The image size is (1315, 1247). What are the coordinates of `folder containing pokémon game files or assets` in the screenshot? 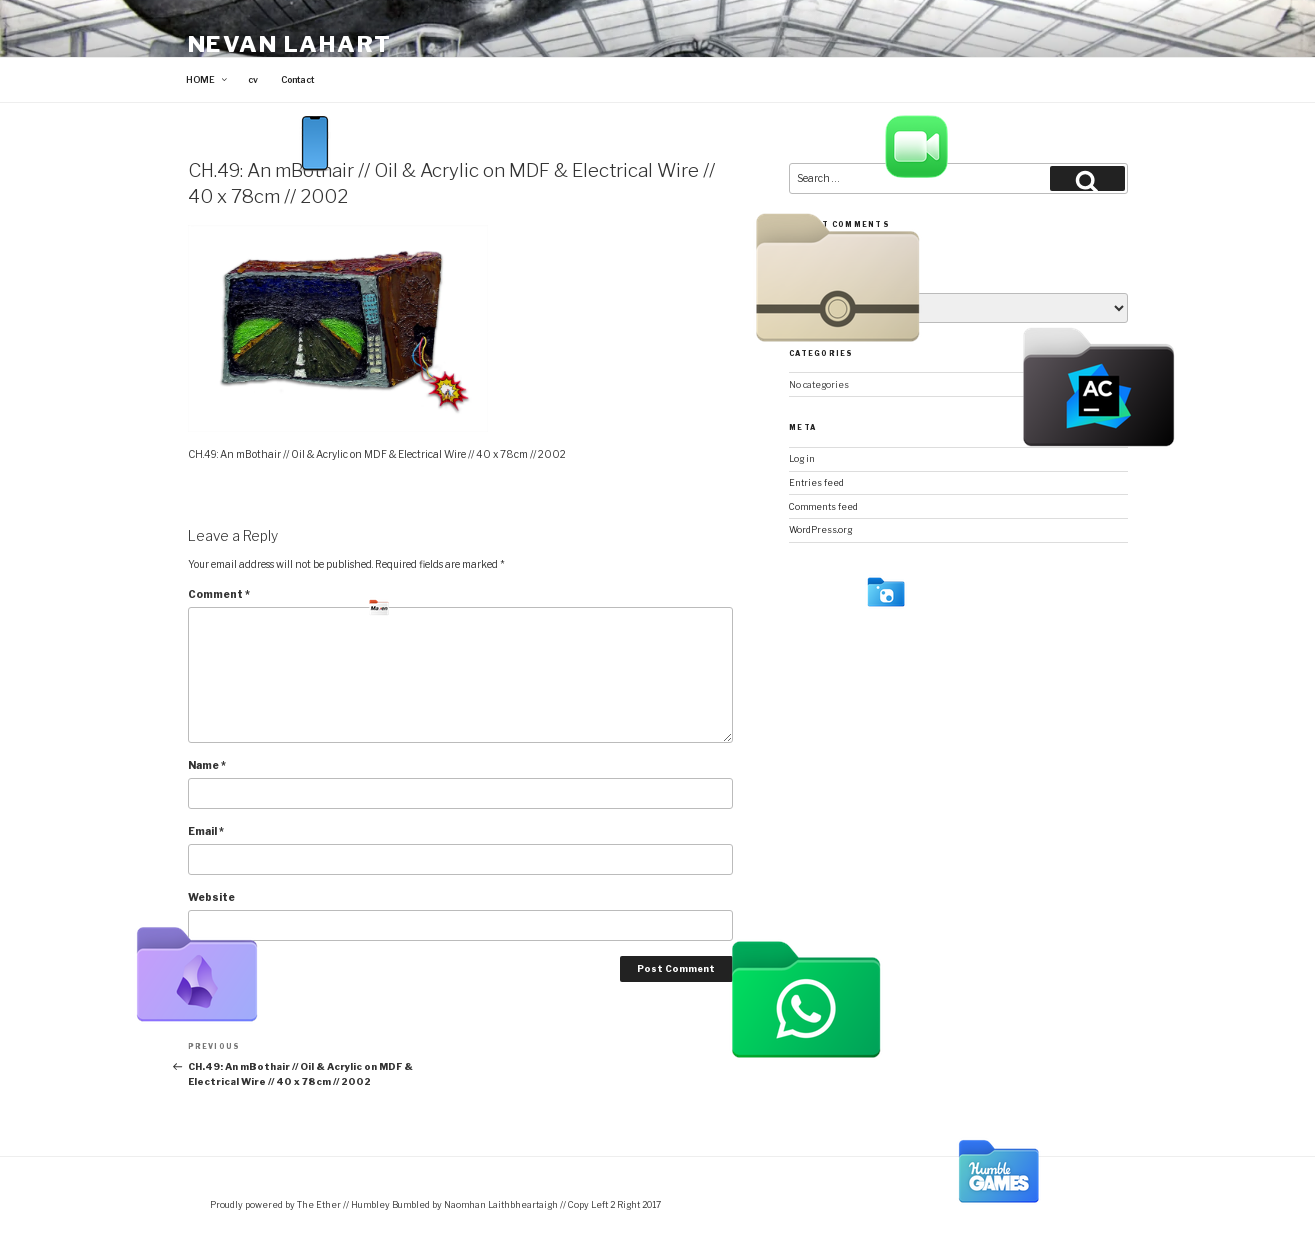 It's located at (837, 282).